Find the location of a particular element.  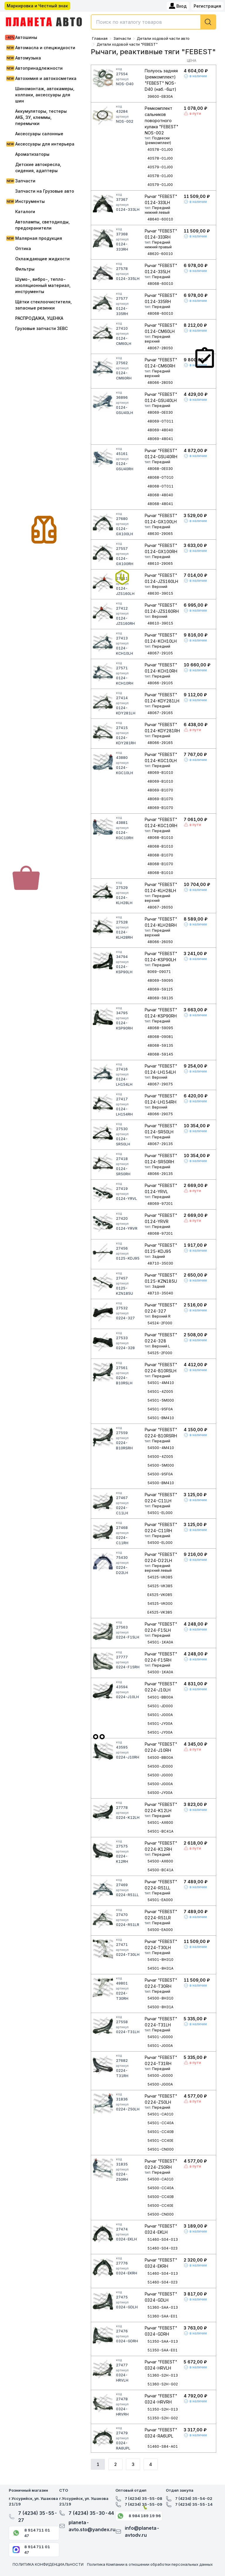

indicates a user or account badge is located at coordinates (122, 577).